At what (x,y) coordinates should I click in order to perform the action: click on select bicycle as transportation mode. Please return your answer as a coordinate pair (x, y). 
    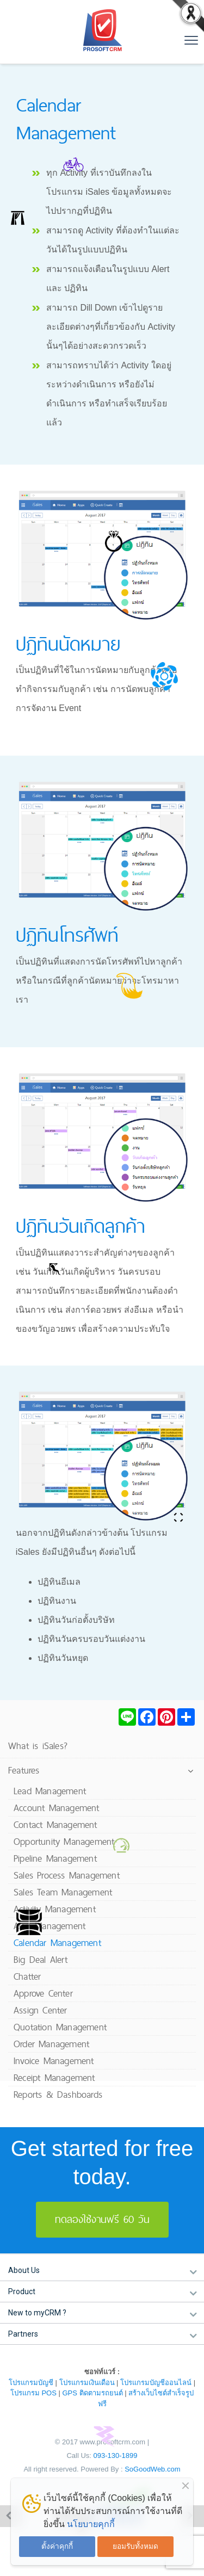
    Looking at the image, I should click on (73, 164).